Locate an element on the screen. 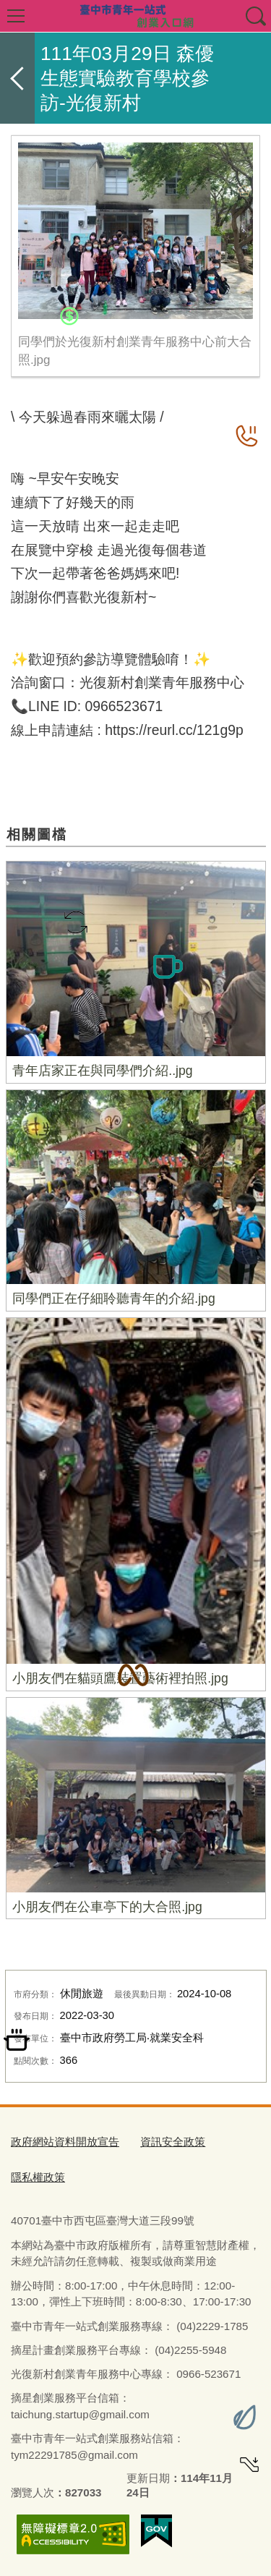  view your account balance is located at coordinates (69, 316).